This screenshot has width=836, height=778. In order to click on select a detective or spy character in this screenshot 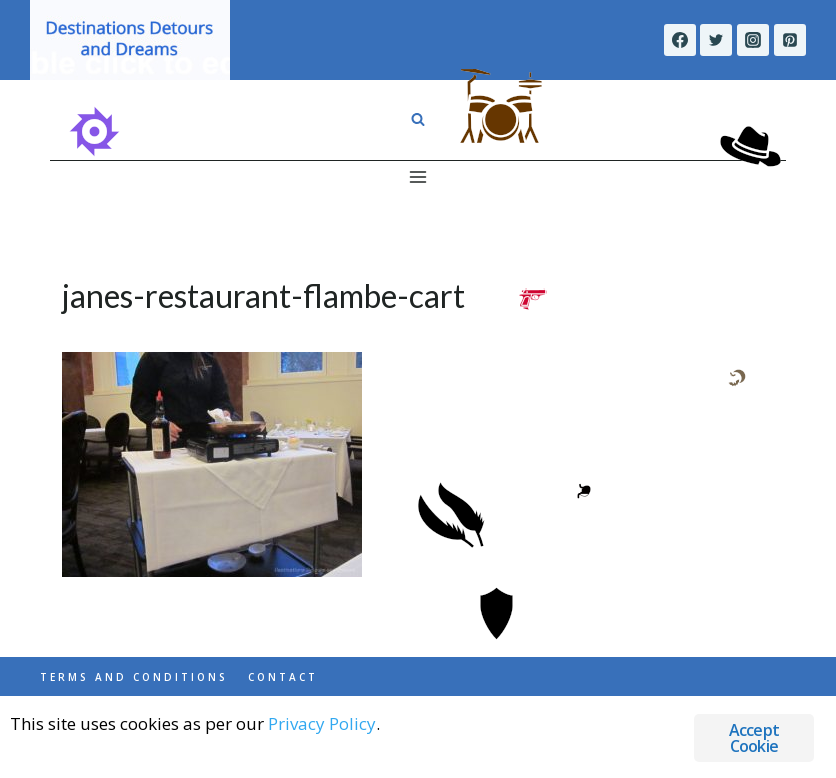, I will do `click(750, 146)`.